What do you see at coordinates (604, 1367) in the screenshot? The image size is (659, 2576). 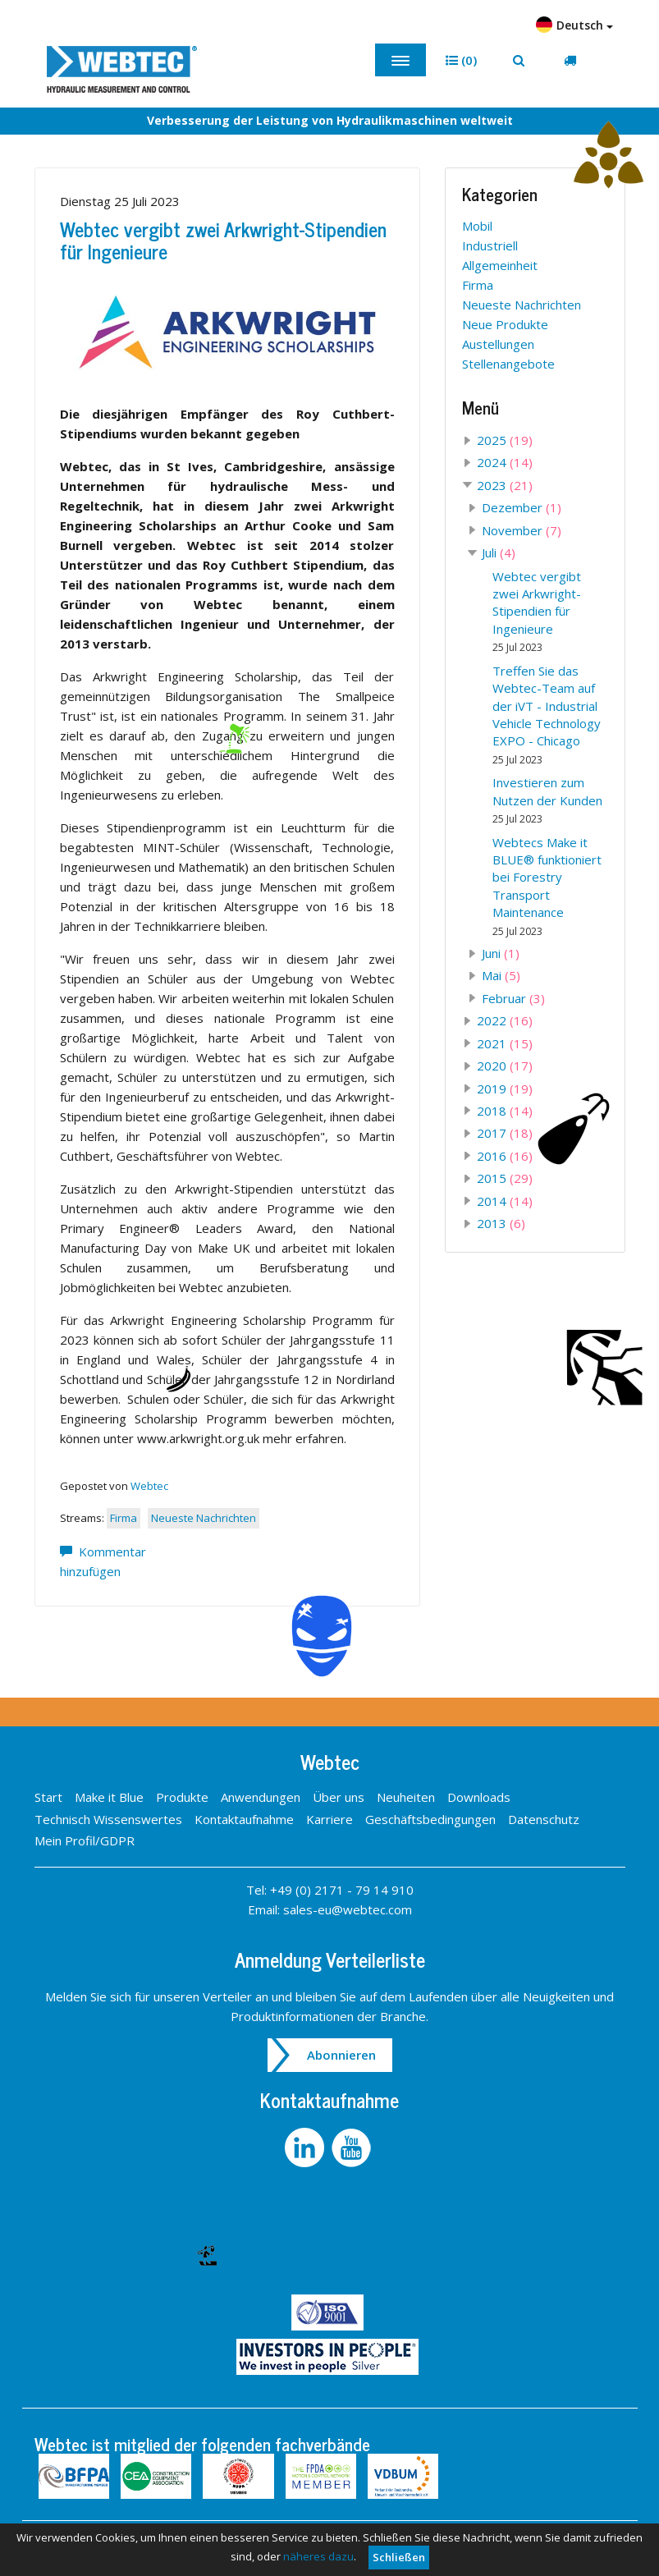 I see `activate a power-up or special ability` at bounding box center [604, 1367].